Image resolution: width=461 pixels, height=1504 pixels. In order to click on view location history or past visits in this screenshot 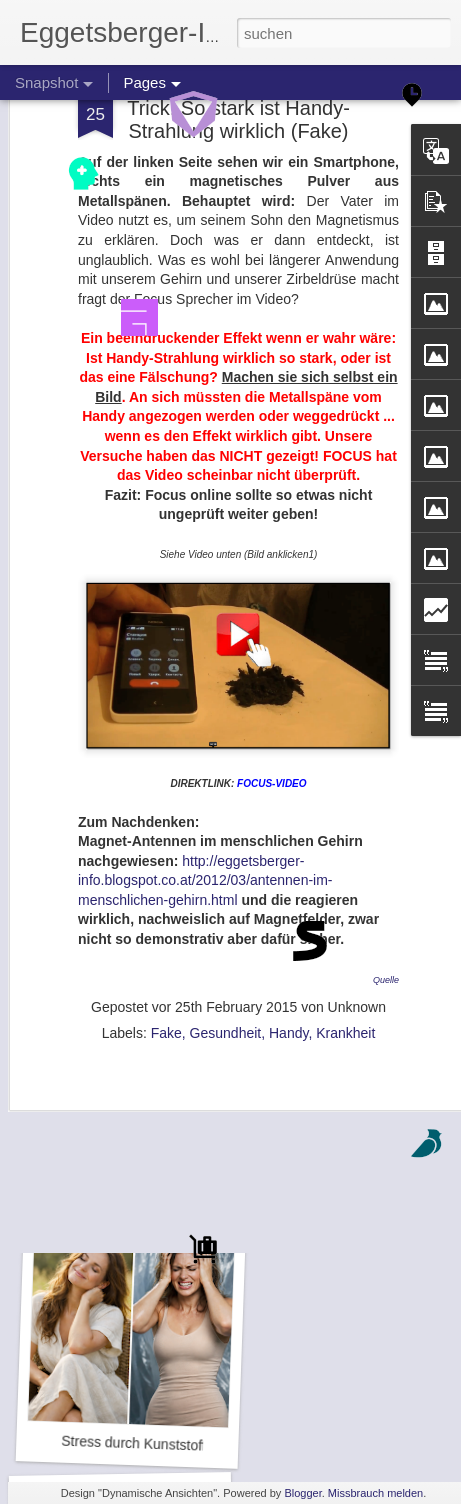, I will do `click(412, 94)`.